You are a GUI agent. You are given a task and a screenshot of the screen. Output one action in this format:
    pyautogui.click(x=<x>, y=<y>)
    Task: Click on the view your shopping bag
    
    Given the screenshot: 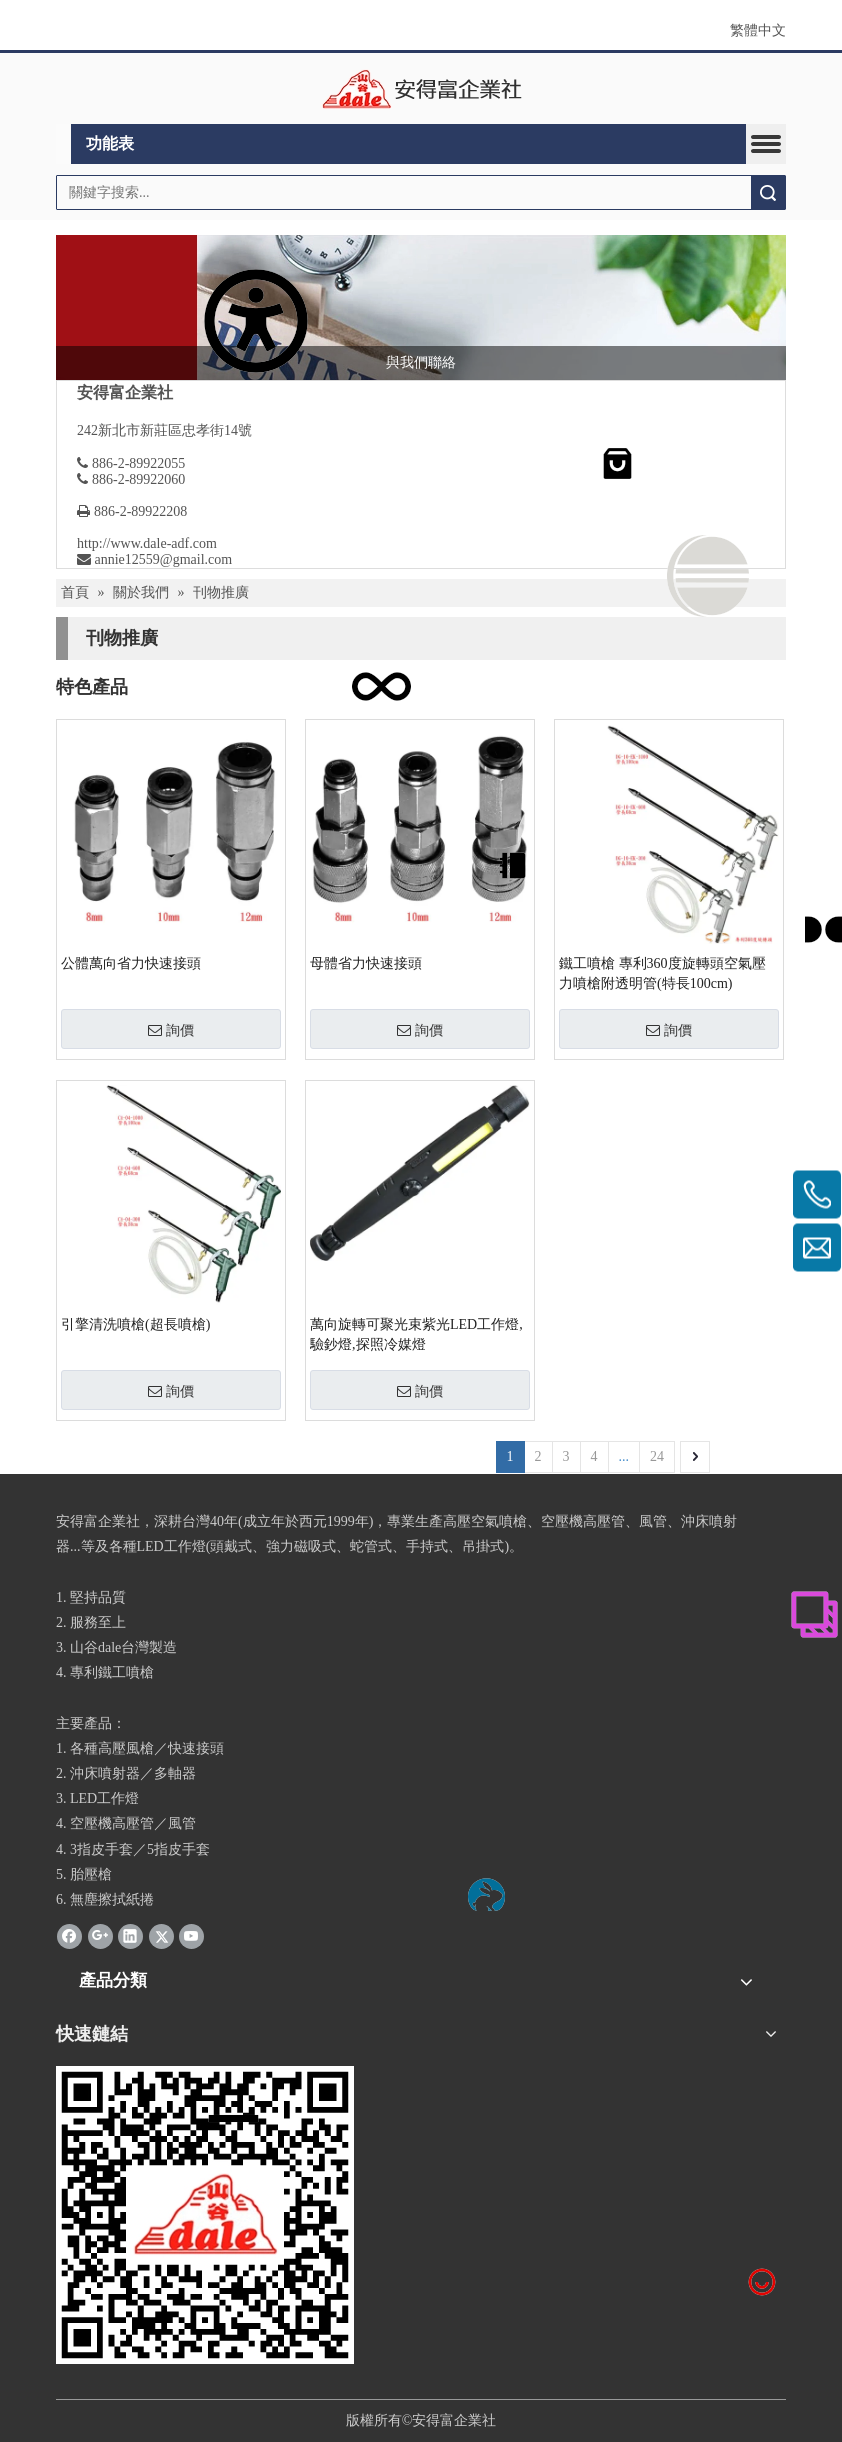 What is the action you would take?
    pyautogui.click(x=617, y=463)
    